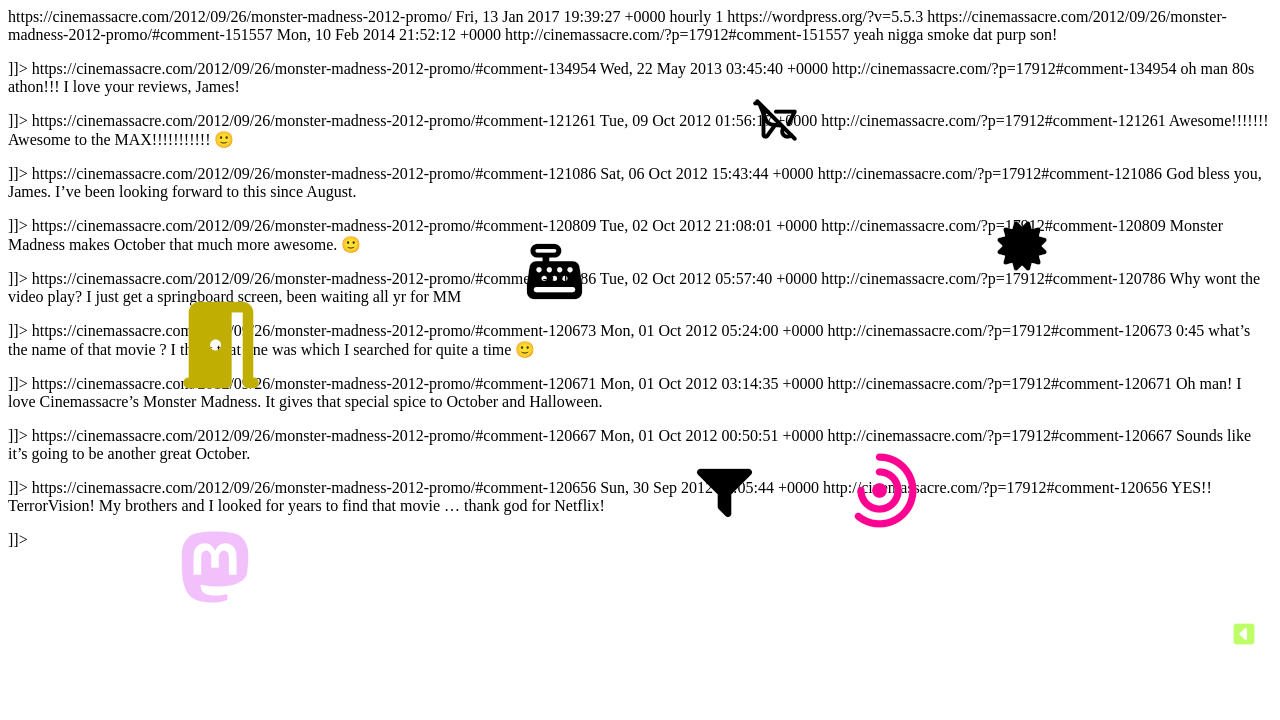  Describe the element at coordinates (1022, 246) in the screenshot. I see `indicates a certified or verified status` at that location.